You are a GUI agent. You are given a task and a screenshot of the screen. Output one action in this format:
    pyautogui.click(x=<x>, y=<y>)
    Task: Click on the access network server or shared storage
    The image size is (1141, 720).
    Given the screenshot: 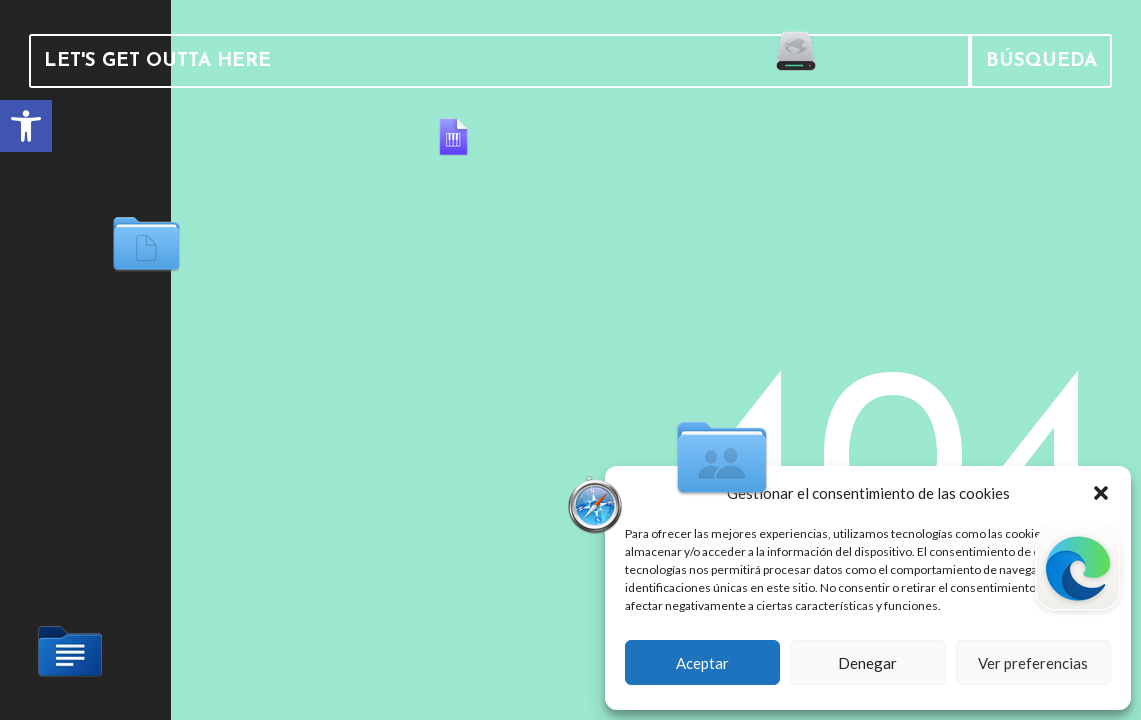 What is the action you would take?
    pyautogui.click(x=796, y=51)
    